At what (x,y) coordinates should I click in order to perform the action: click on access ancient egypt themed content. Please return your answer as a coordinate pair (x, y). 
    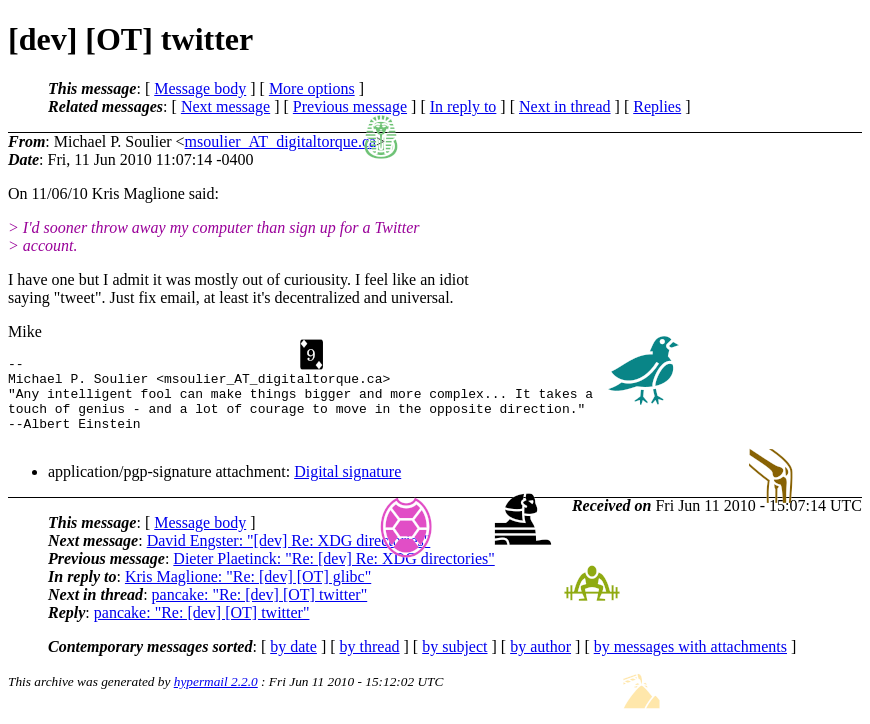
    Looking at the image, I should click on (381, 137).